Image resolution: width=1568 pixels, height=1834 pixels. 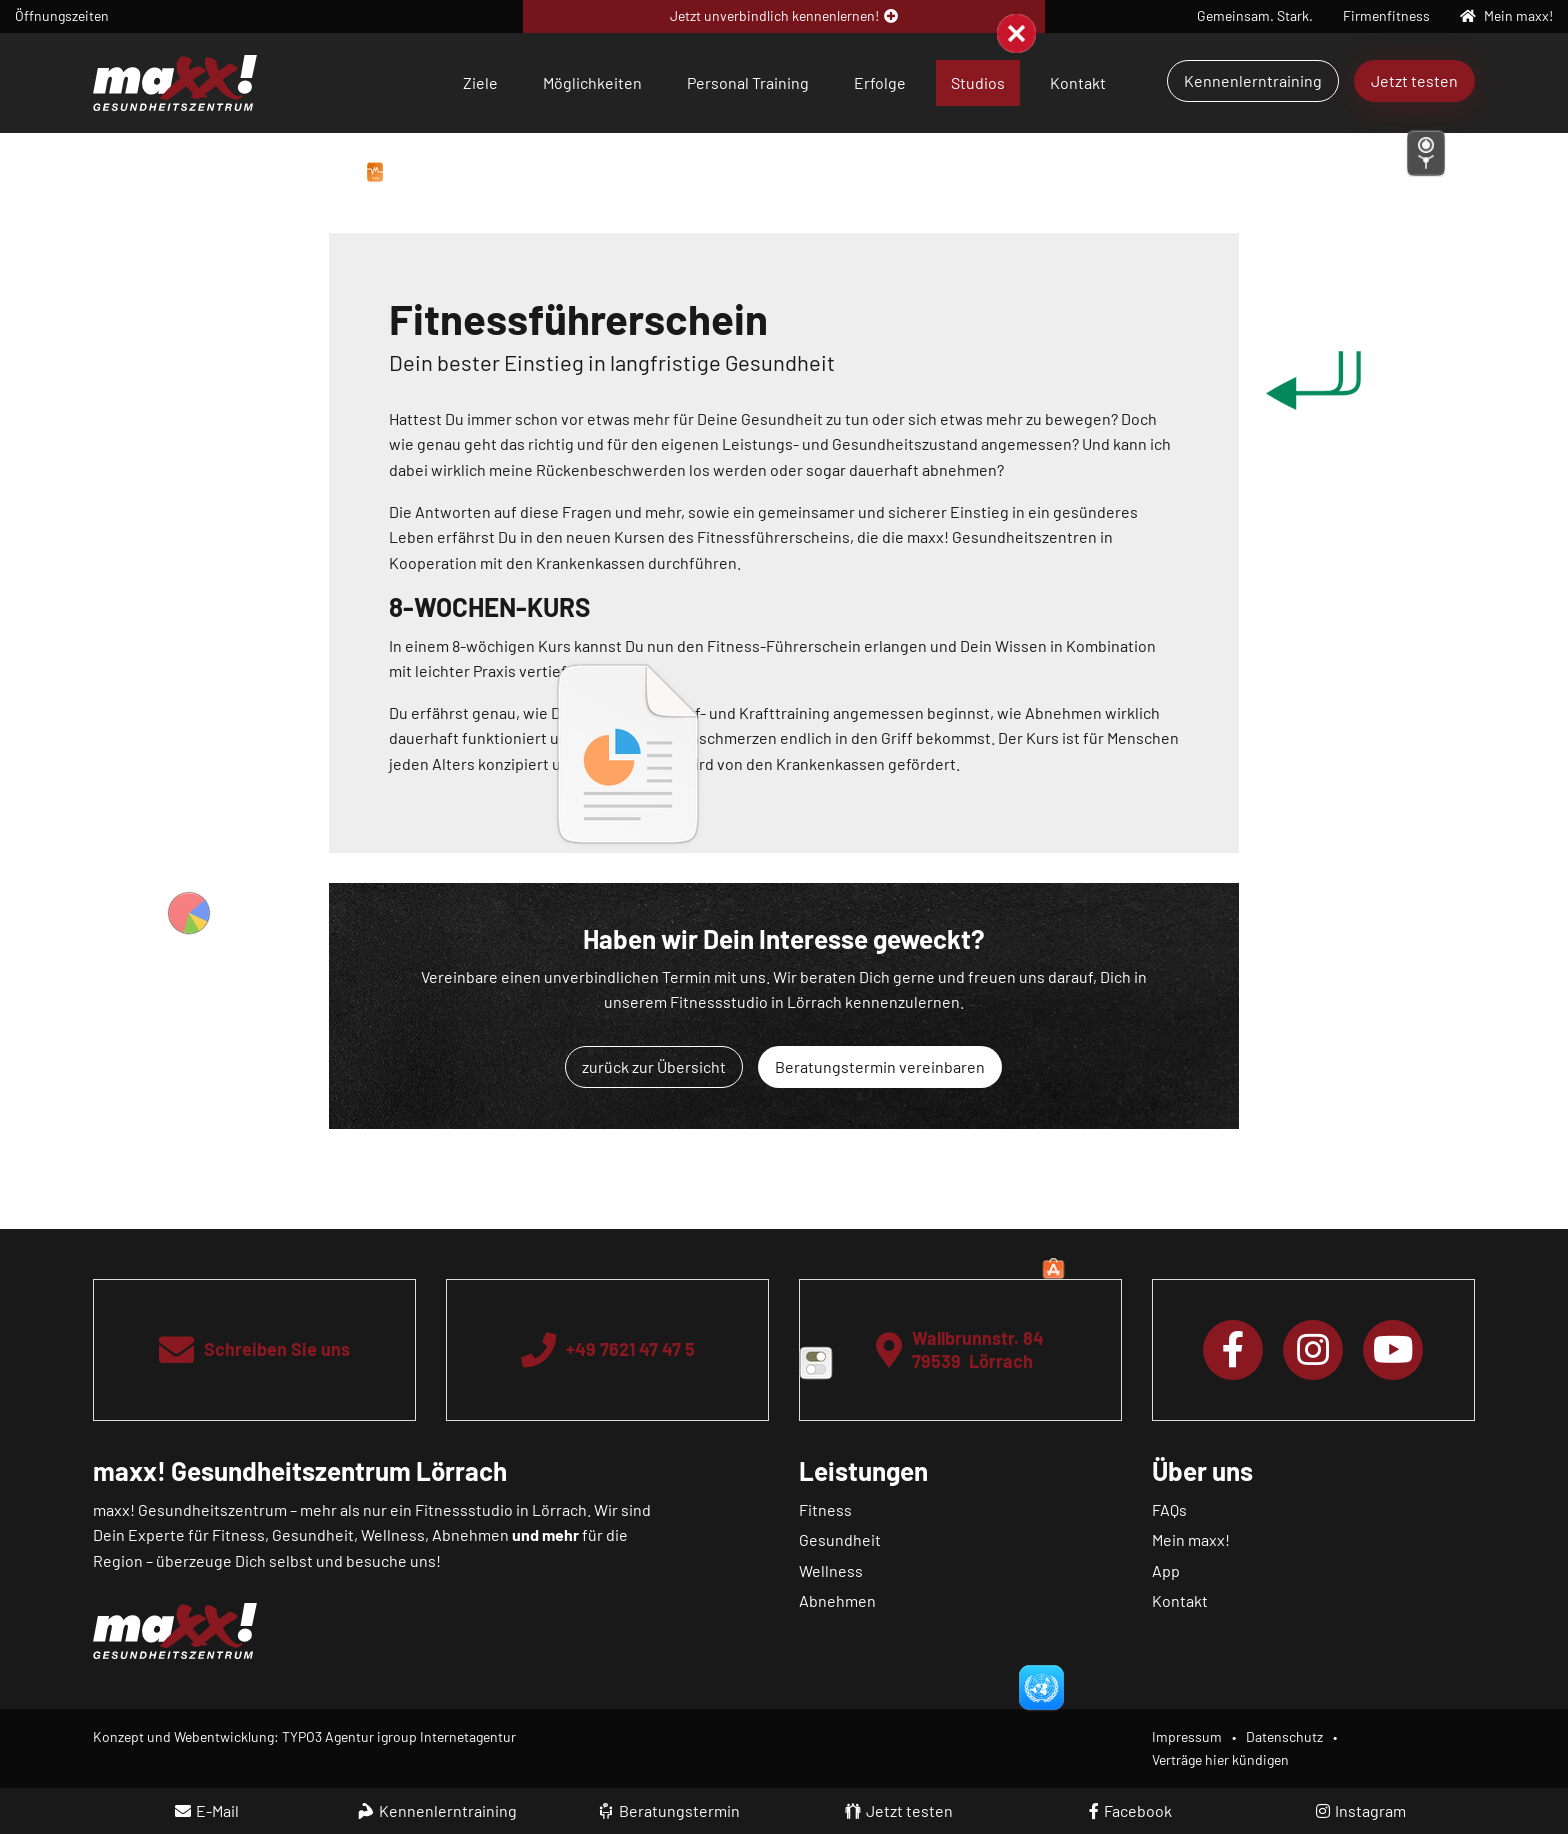 What do you see at coordinates (1041, 1687) in the screenshot?
I see `open language and region settings` at bounding box center [1041, 1687].